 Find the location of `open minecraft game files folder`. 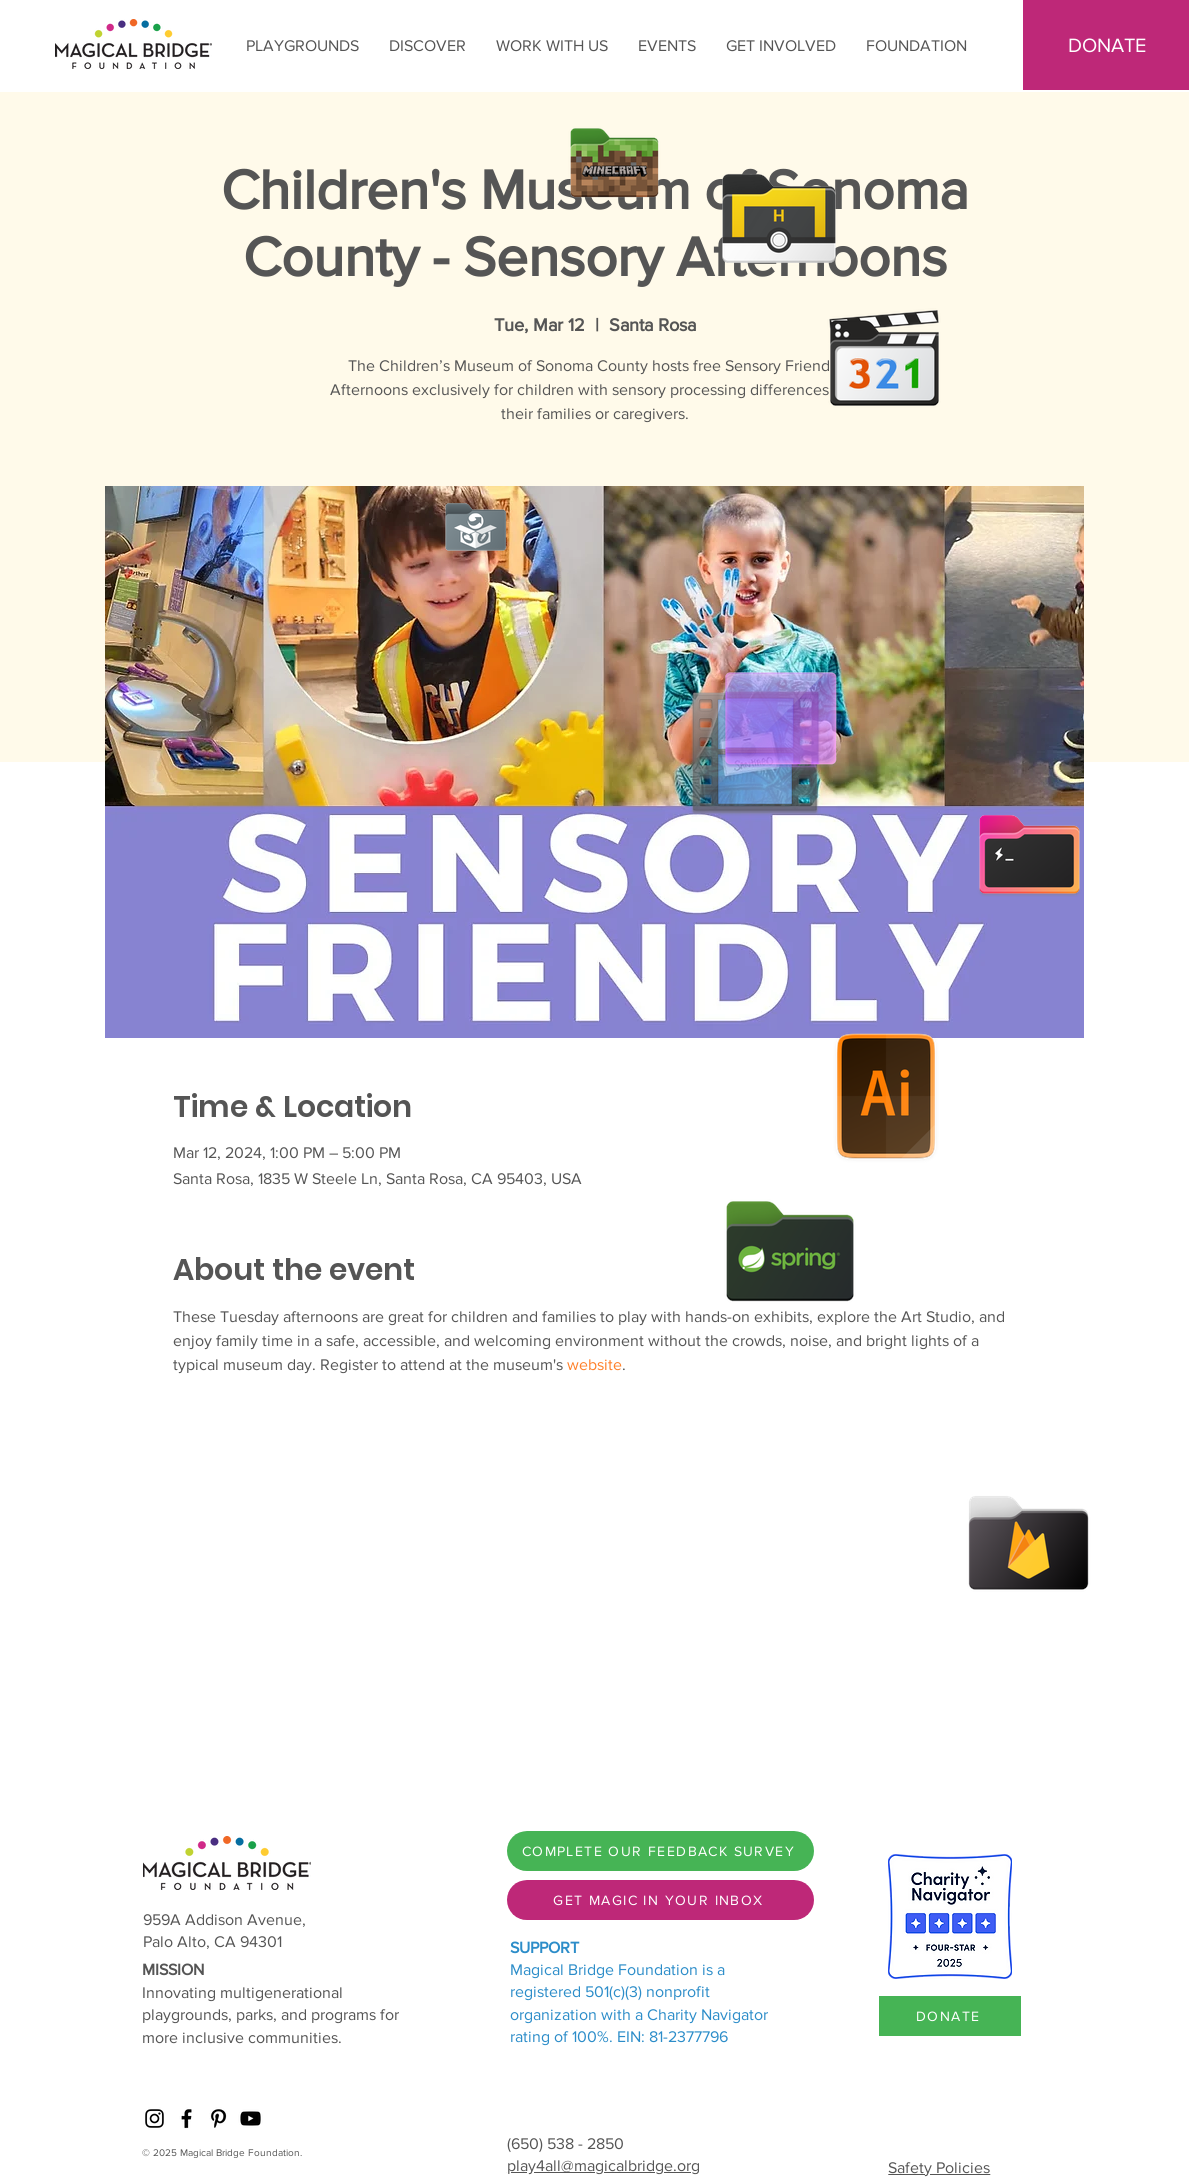

open minecraft game files folder is located at coordinates (614, 165).